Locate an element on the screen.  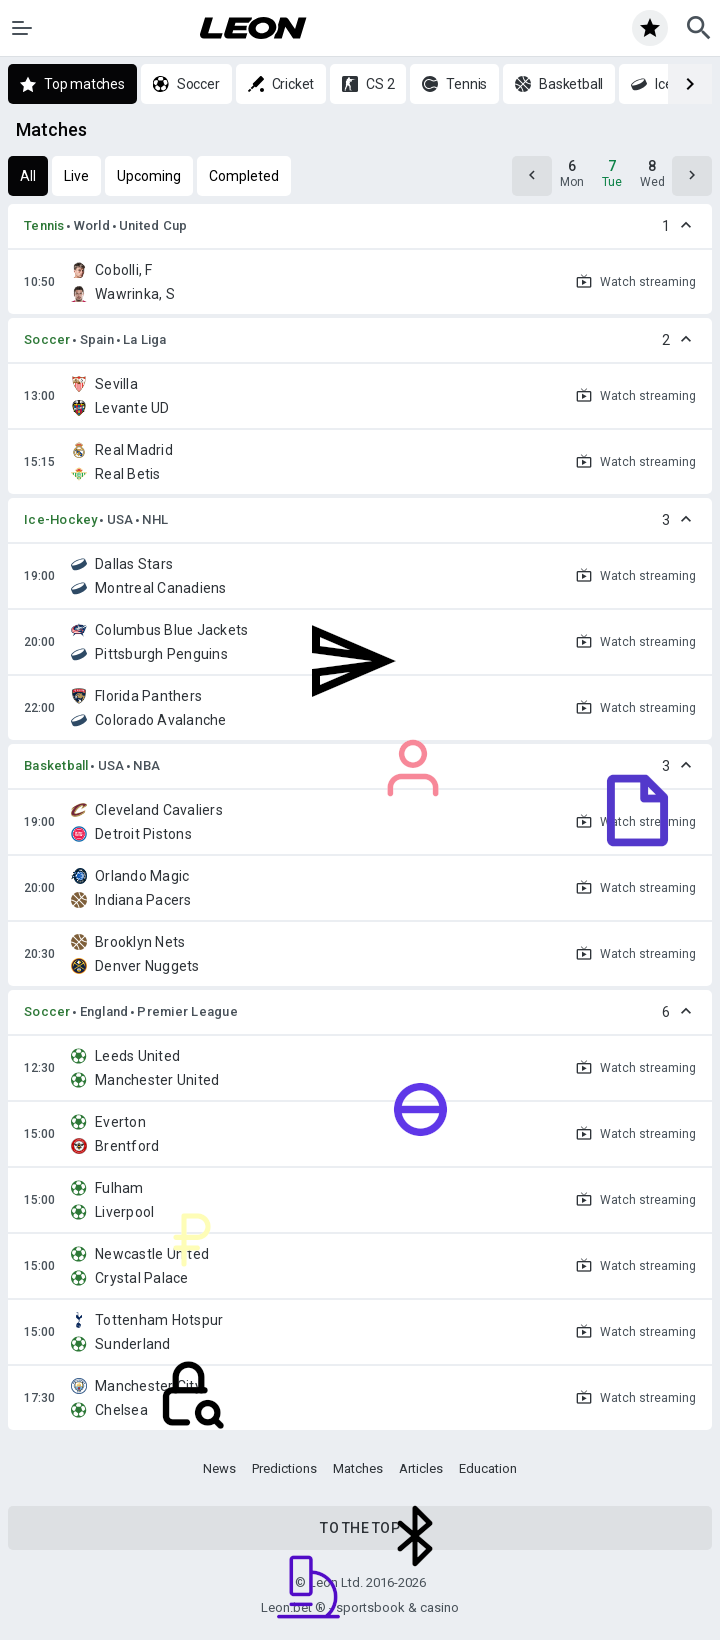
view or open a file is located at coordinates (637, 810).